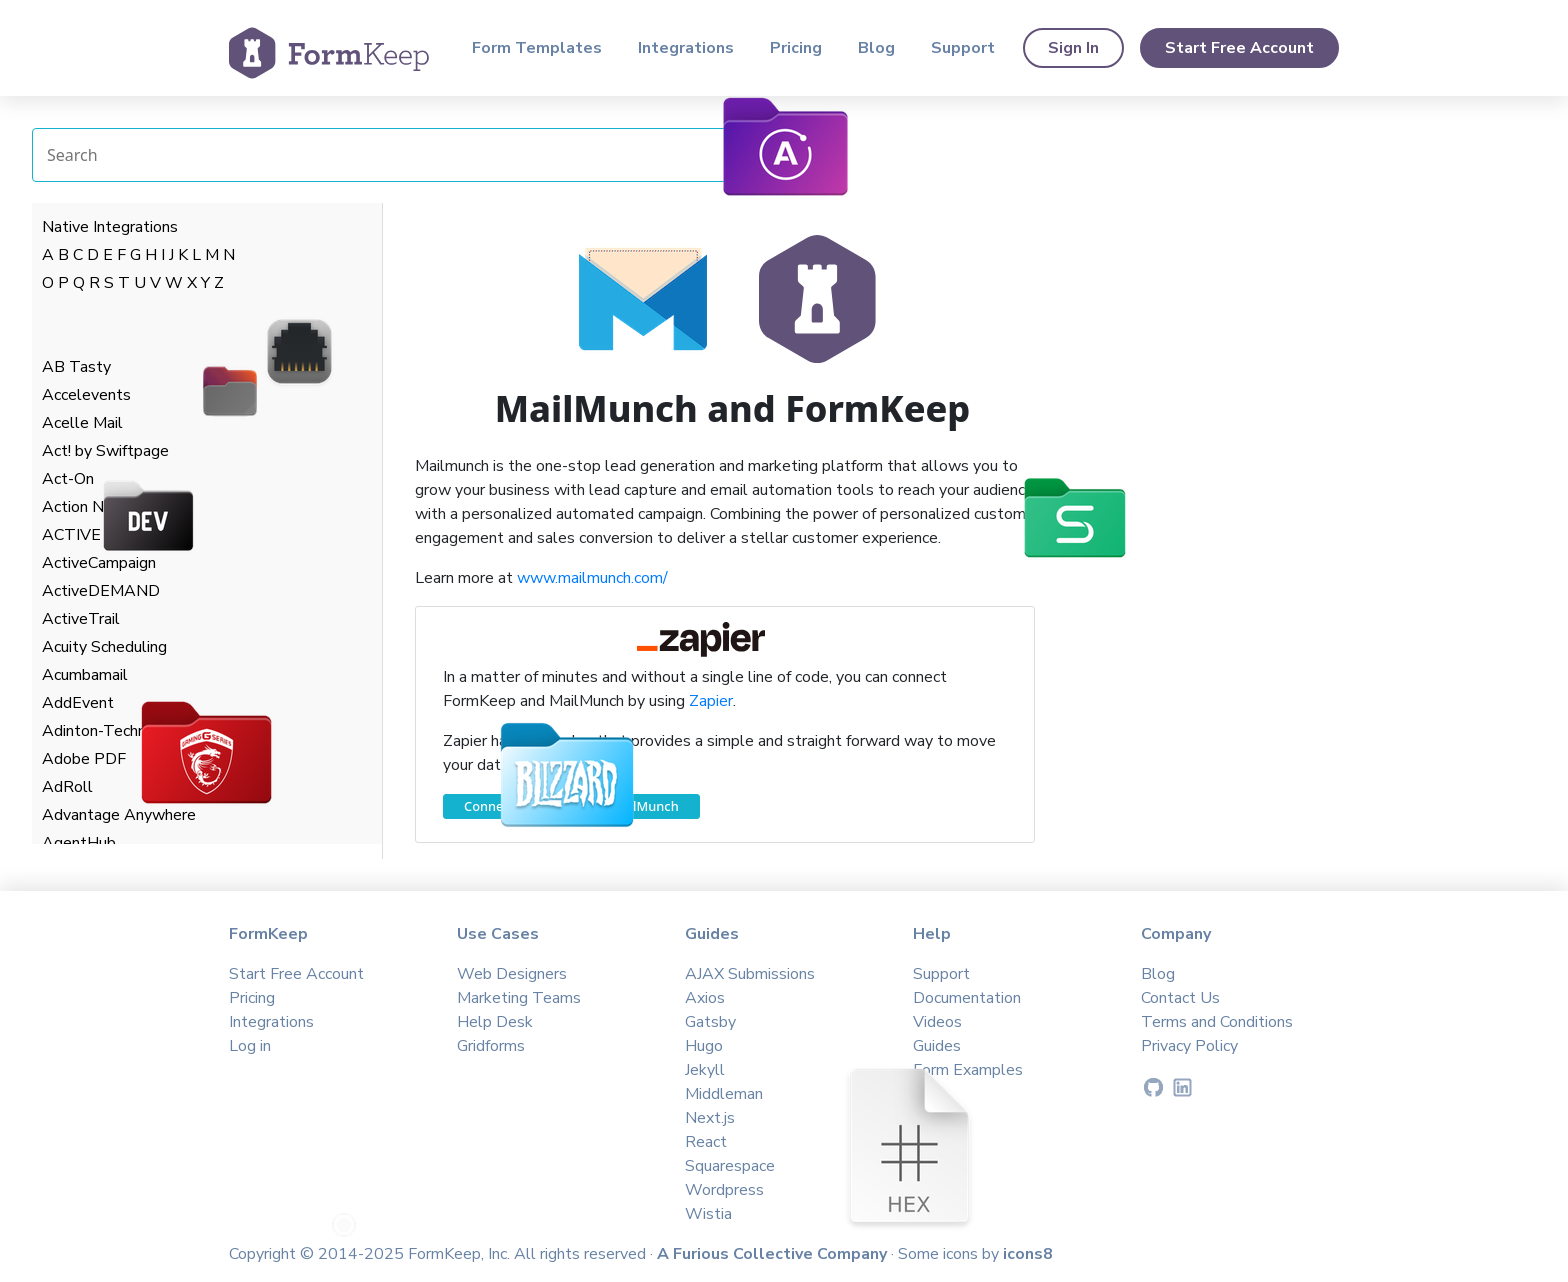 This screenshot has height=1282, width=1568. Describe the element at coordinates (206, 756) in the screenshot. I see `open folder containing MSI software or drivers` at that location.